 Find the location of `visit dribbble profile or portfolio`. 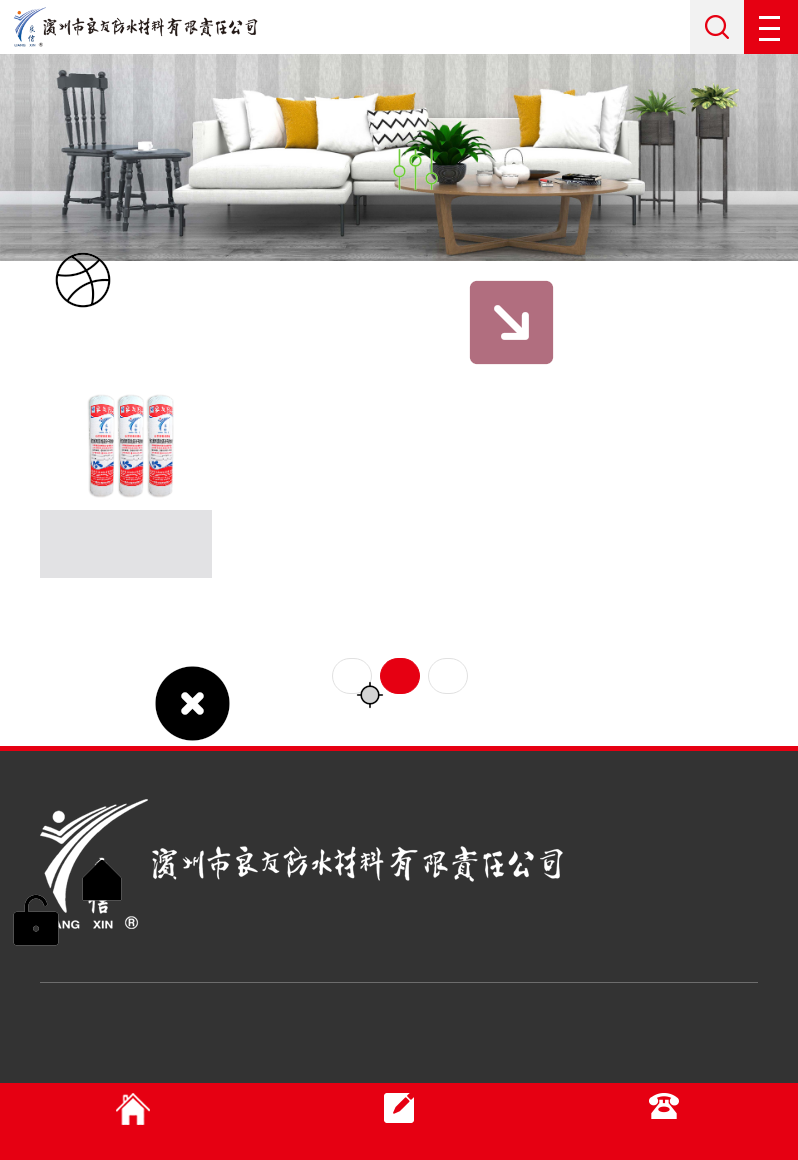

visit dribbble profile or portfolio is located at coordinates (83, 280).